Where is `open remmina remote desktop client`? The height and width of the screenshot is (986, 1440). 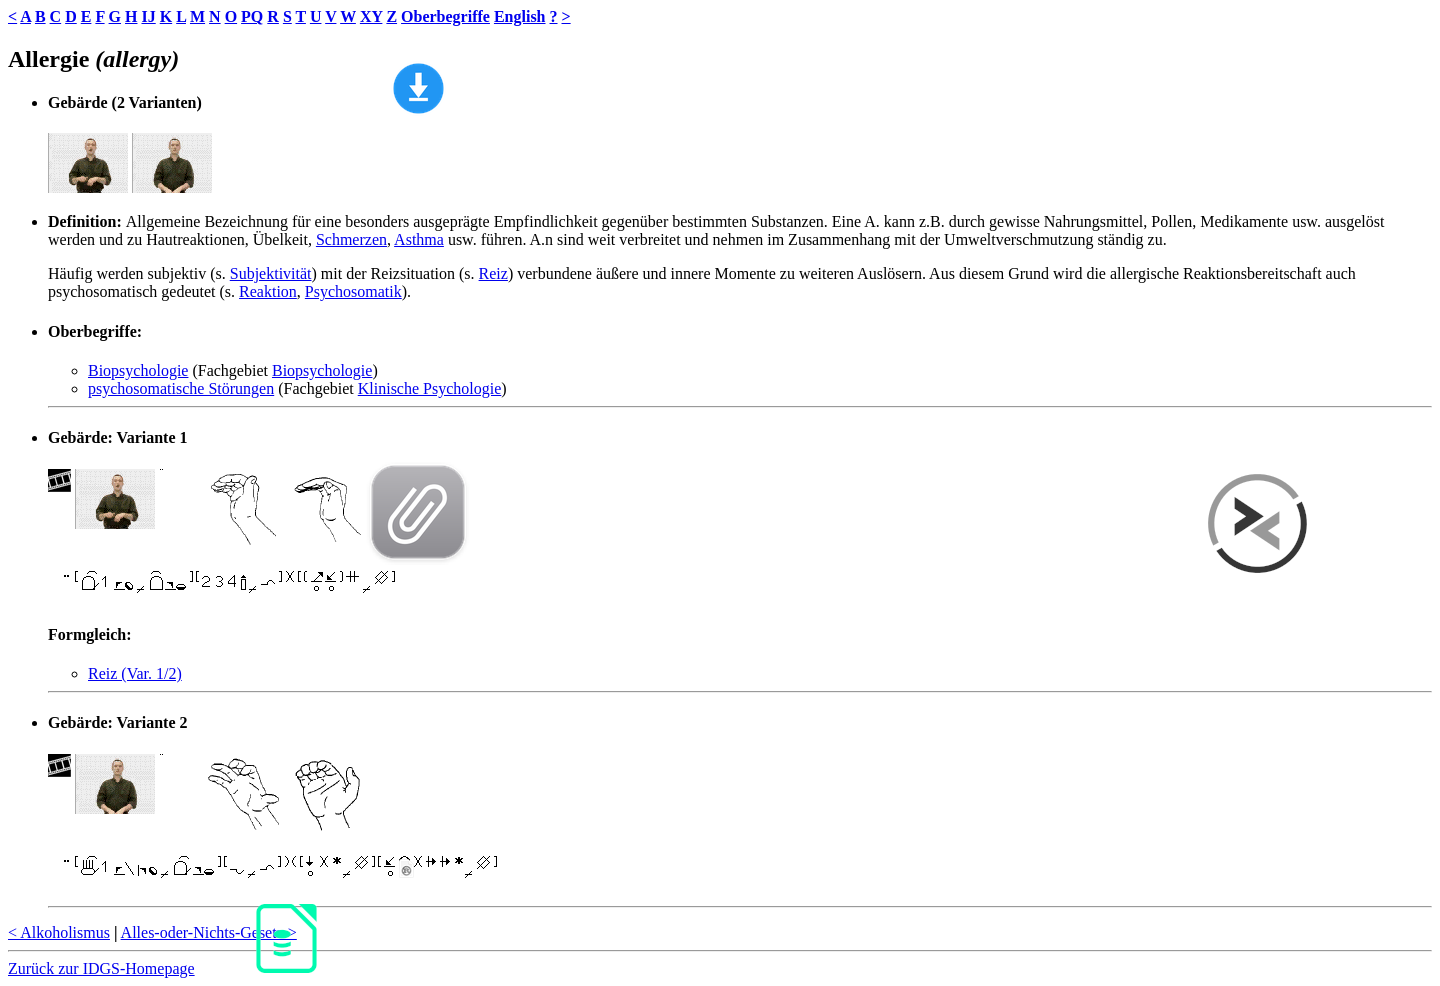
open remmina remote desktop client is located at coordinates (1257, 523).